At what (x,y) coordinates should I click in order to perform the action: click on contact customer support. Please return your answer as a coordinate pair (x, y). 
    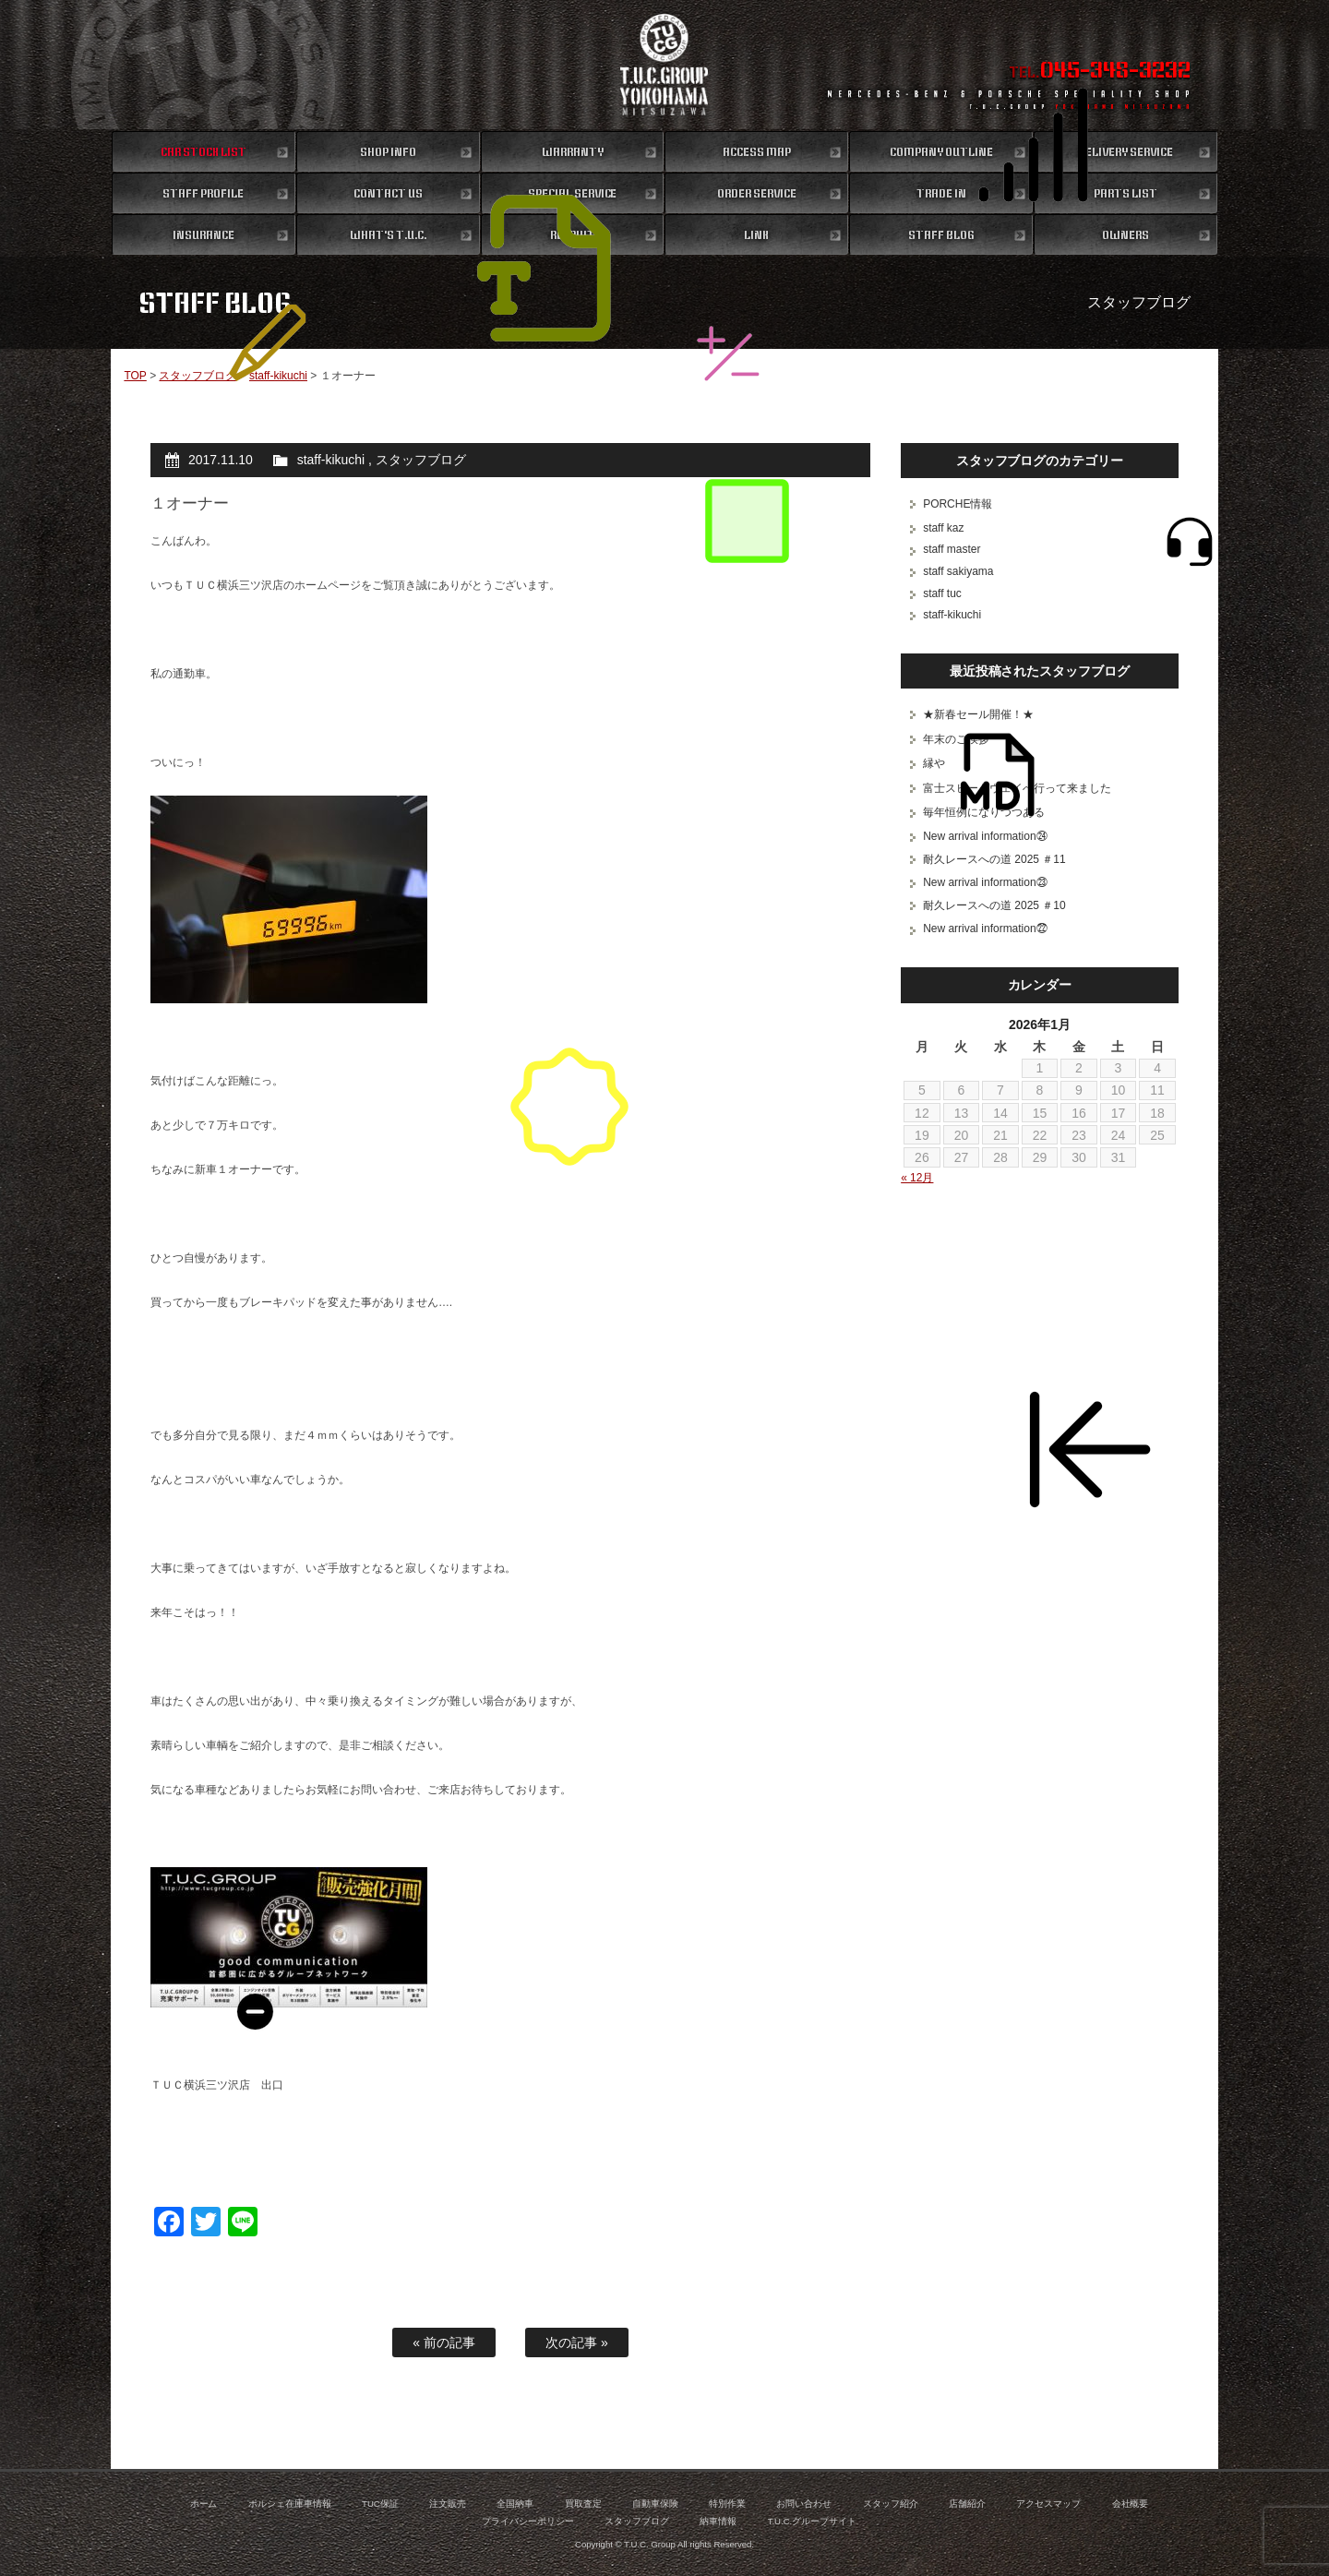
    Looking at the image, I should click on (1190, 540).